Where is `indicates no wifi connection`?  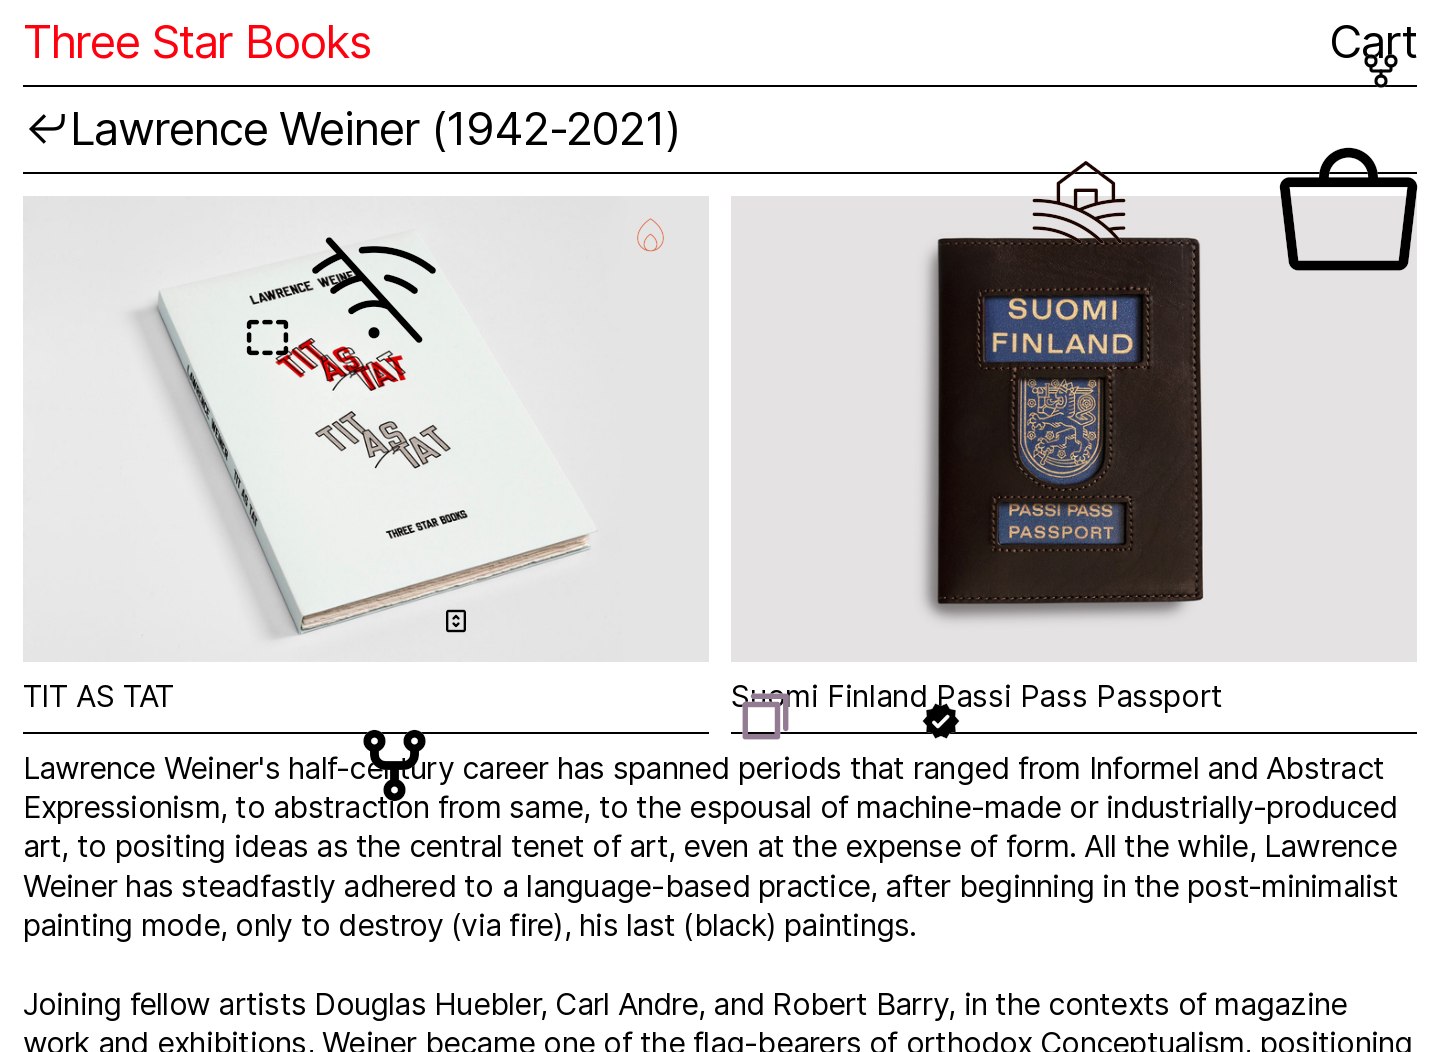
indicates no wifi connection is located at coordinates (374, 290).